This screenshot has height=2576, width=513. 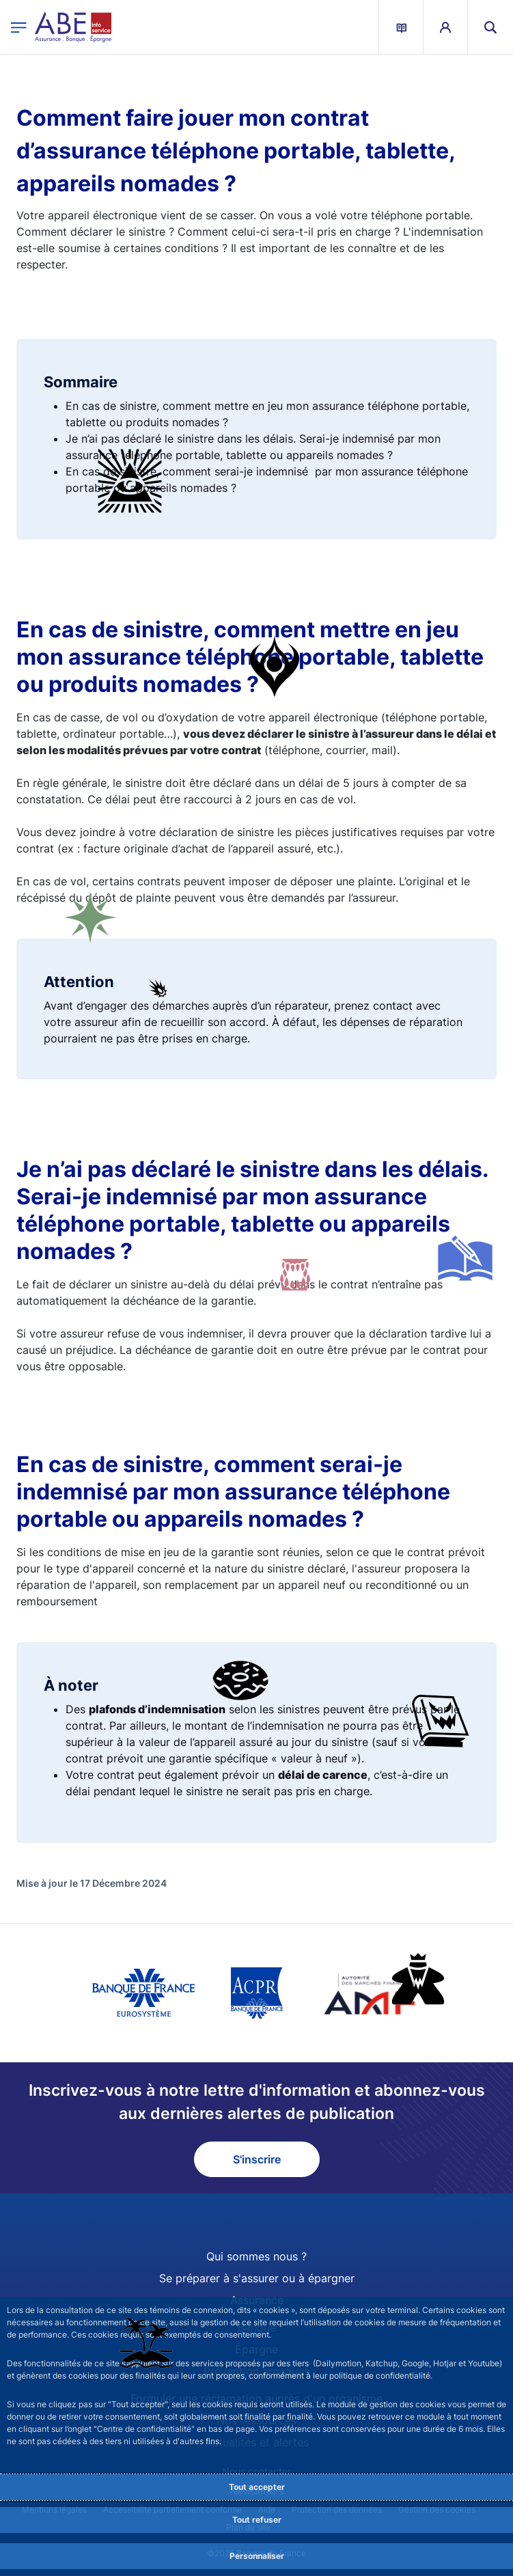 I want to click on access food or bakery category, so click(x=240, y=1680).